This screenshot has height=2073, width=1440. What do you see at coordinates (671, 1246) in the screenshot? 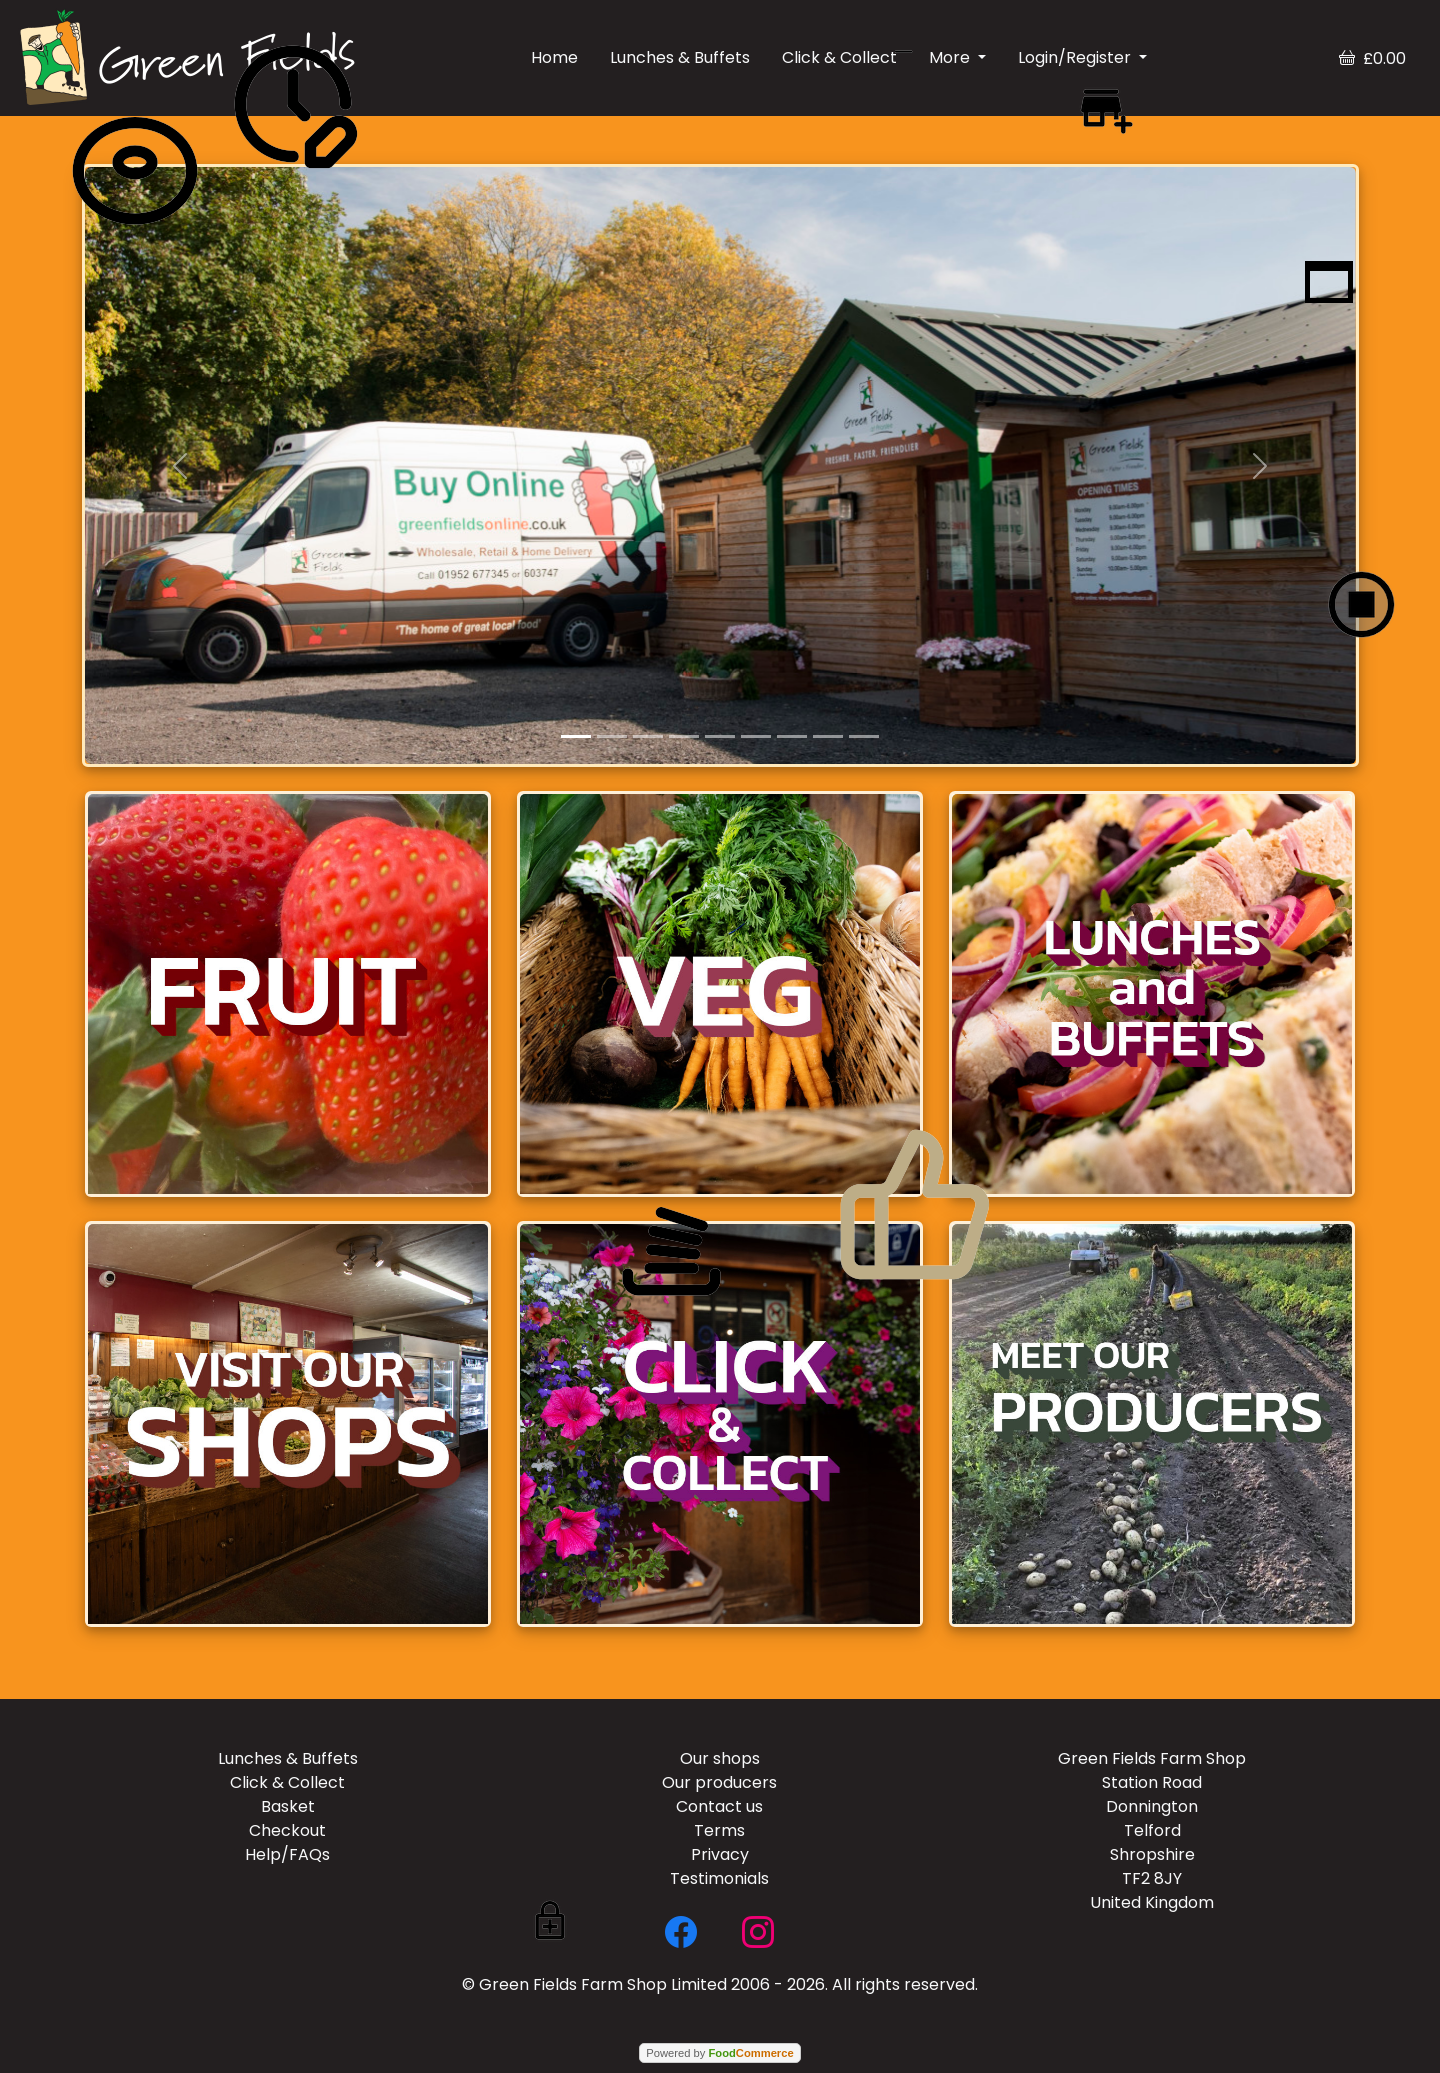
I see `visit stack overflow for developer support` at bounding box center [671, 1246].